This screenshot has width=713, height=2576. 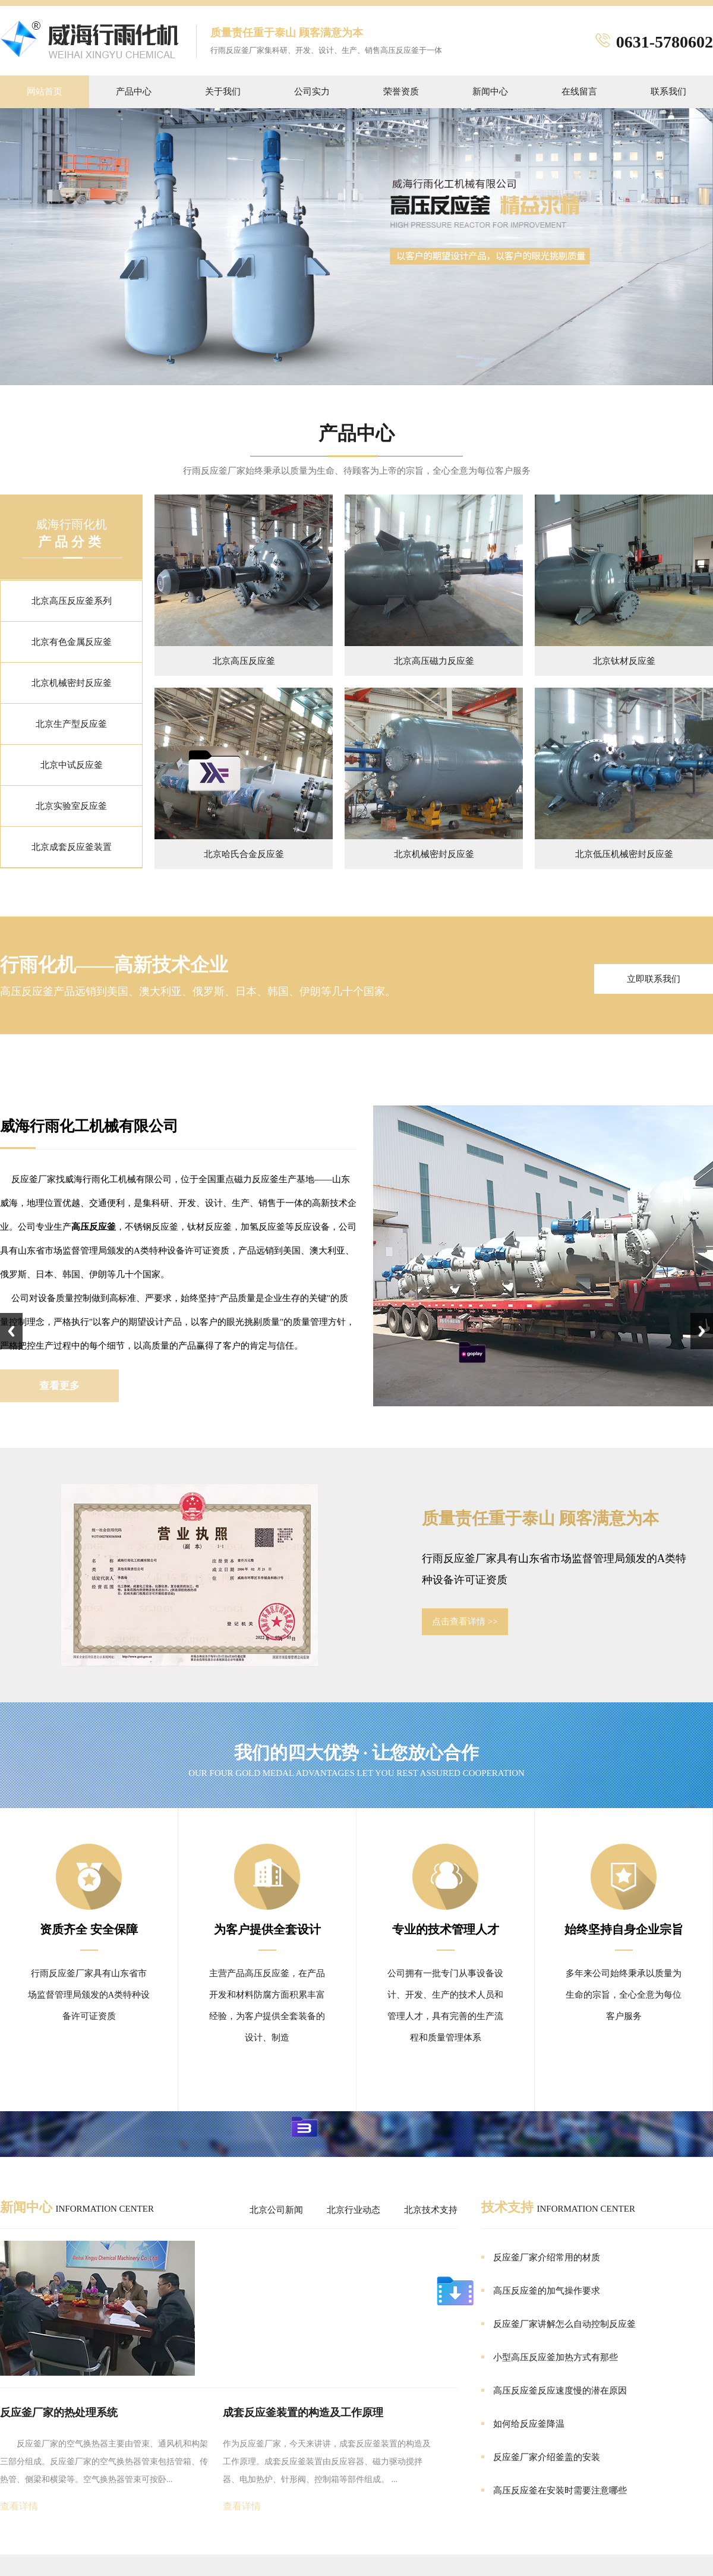 What do you see at coordinates (455, 2292) in the screenshot?
I see `open folder containing downloaded videos` at bounding box center [455, 2292].